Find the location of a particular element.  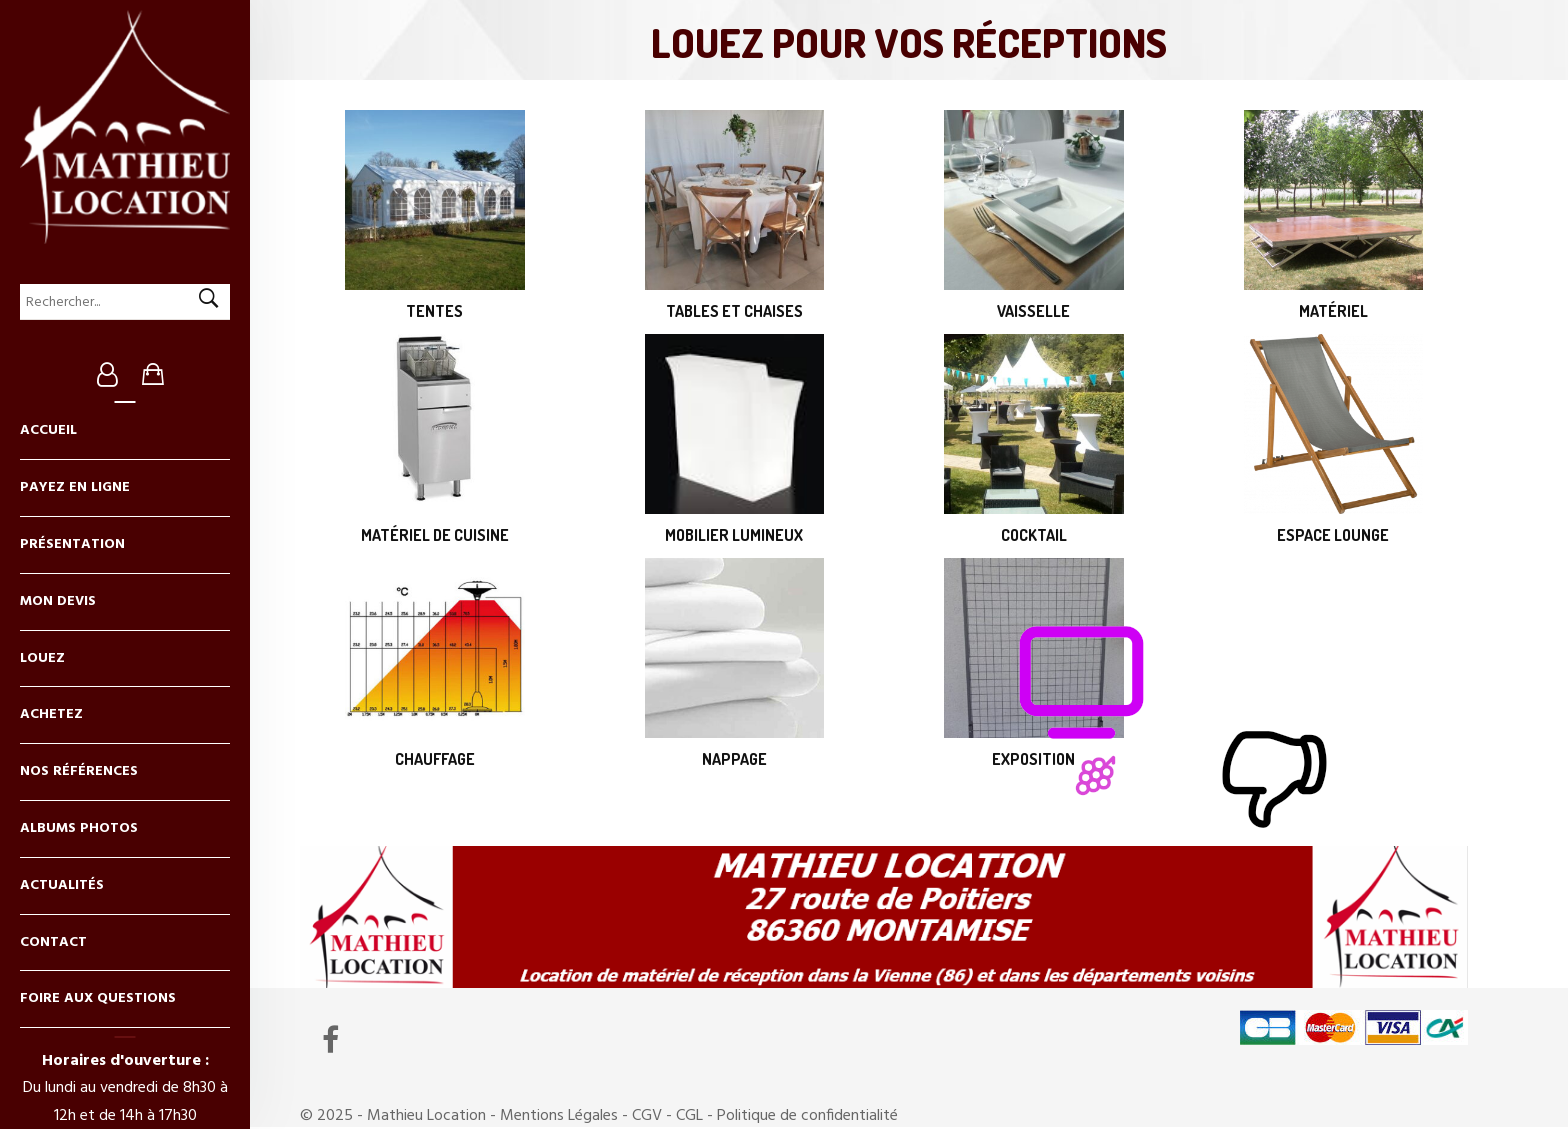

access tv or display settings is located at coordinates (1081, 682).